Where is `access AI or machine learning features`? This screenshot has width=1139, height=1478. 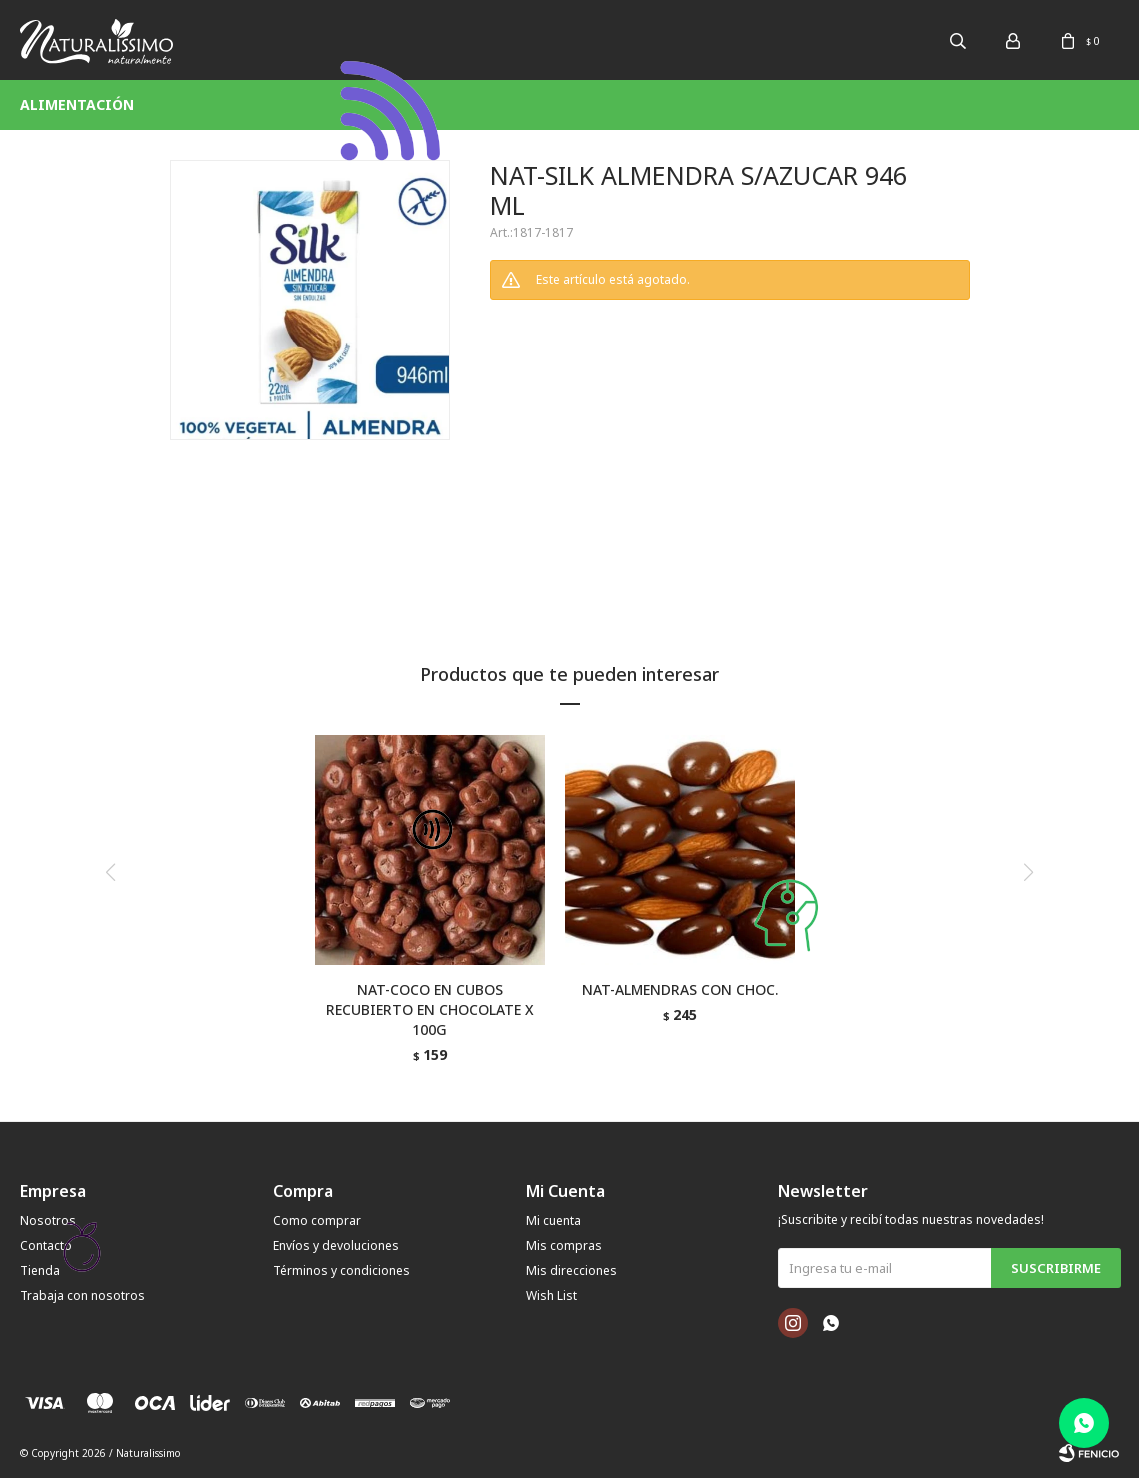
access AI or machine learning features is located at coordinates (787, 915).